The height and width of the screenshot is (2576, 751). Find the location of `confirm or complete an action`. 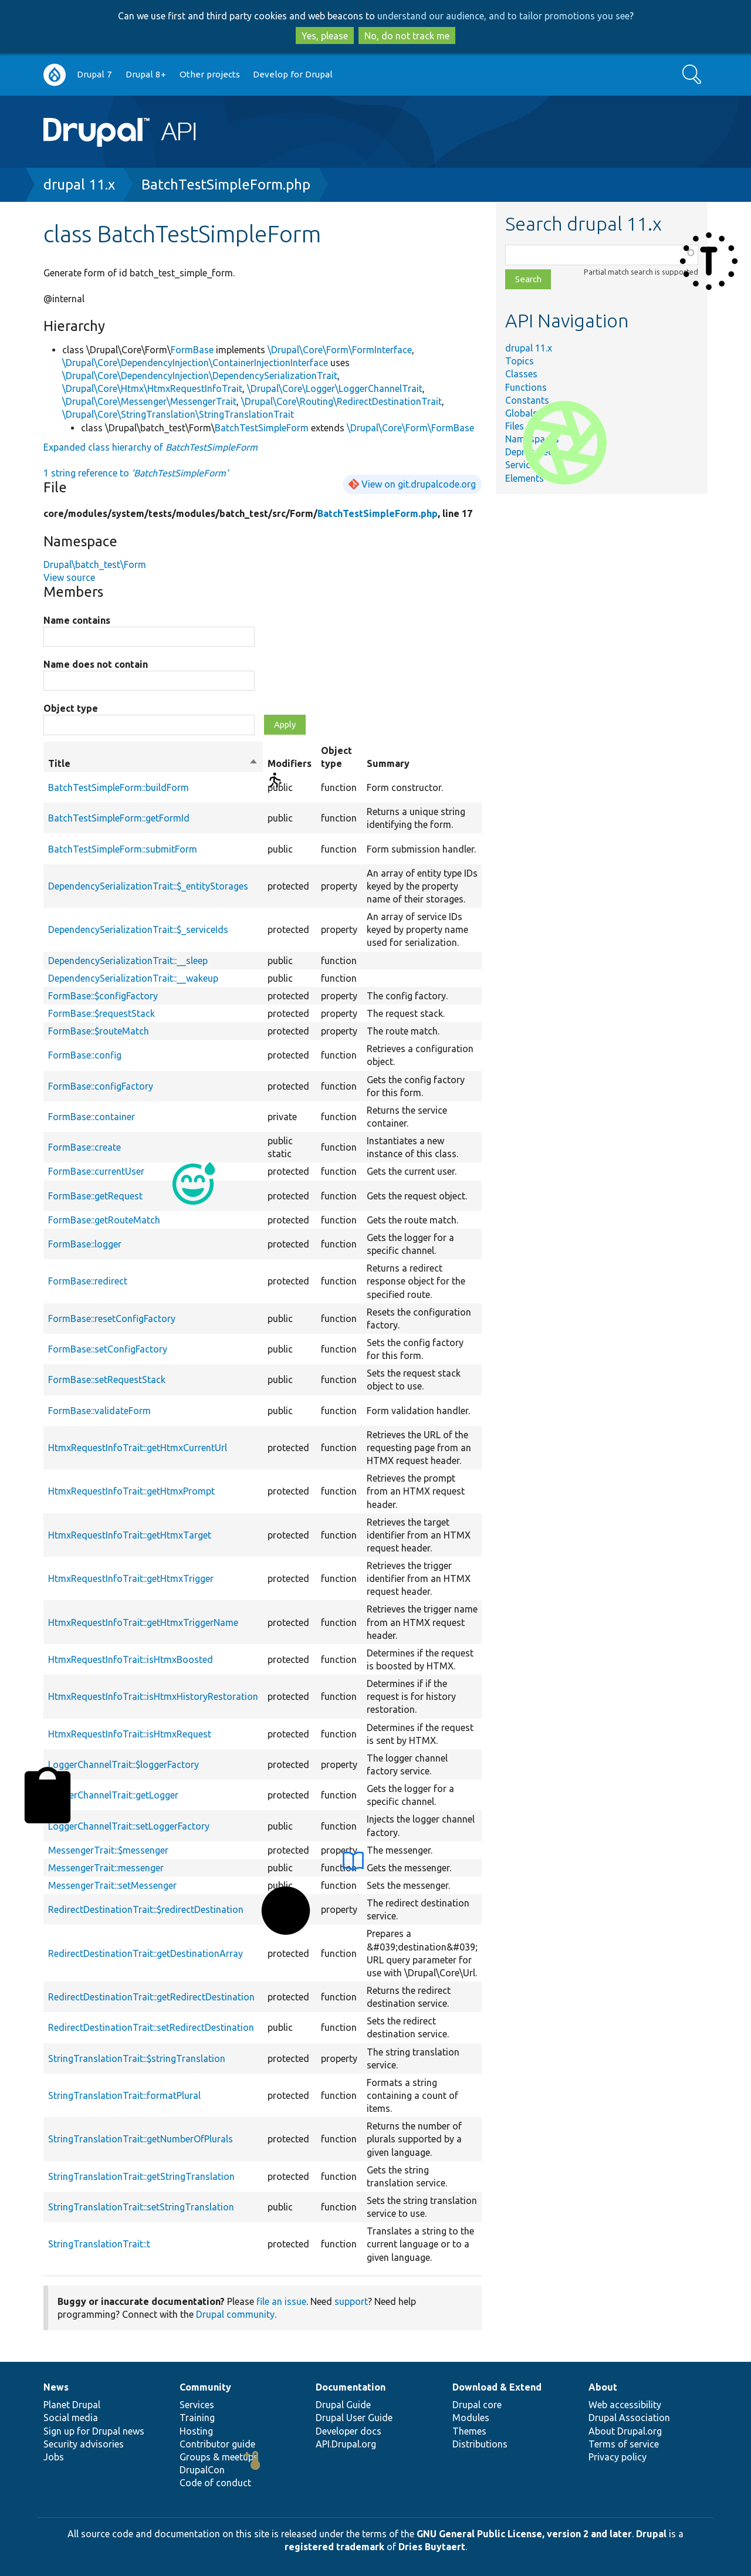

confirm or complete an action is located at coordinates (286, 1911).